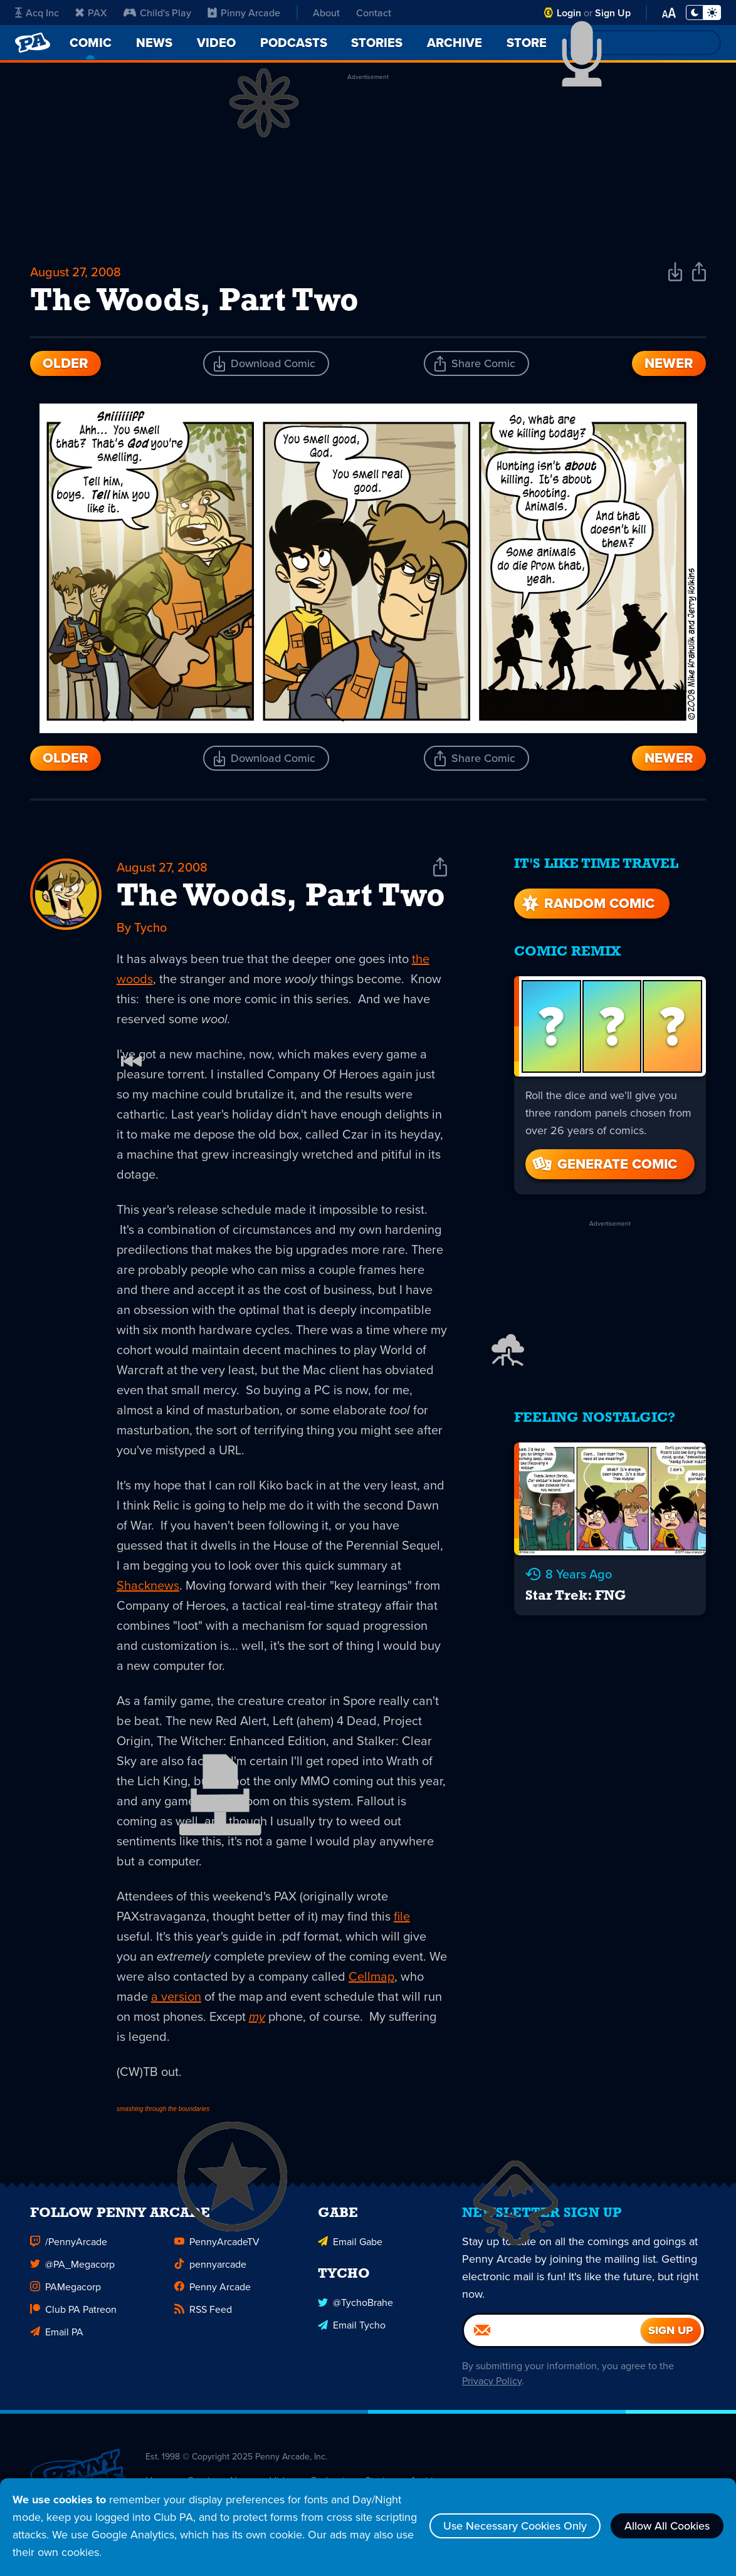 This screenshot has height=2576, width=736. I want to click on connect to a network printer, so click(226, 1788).